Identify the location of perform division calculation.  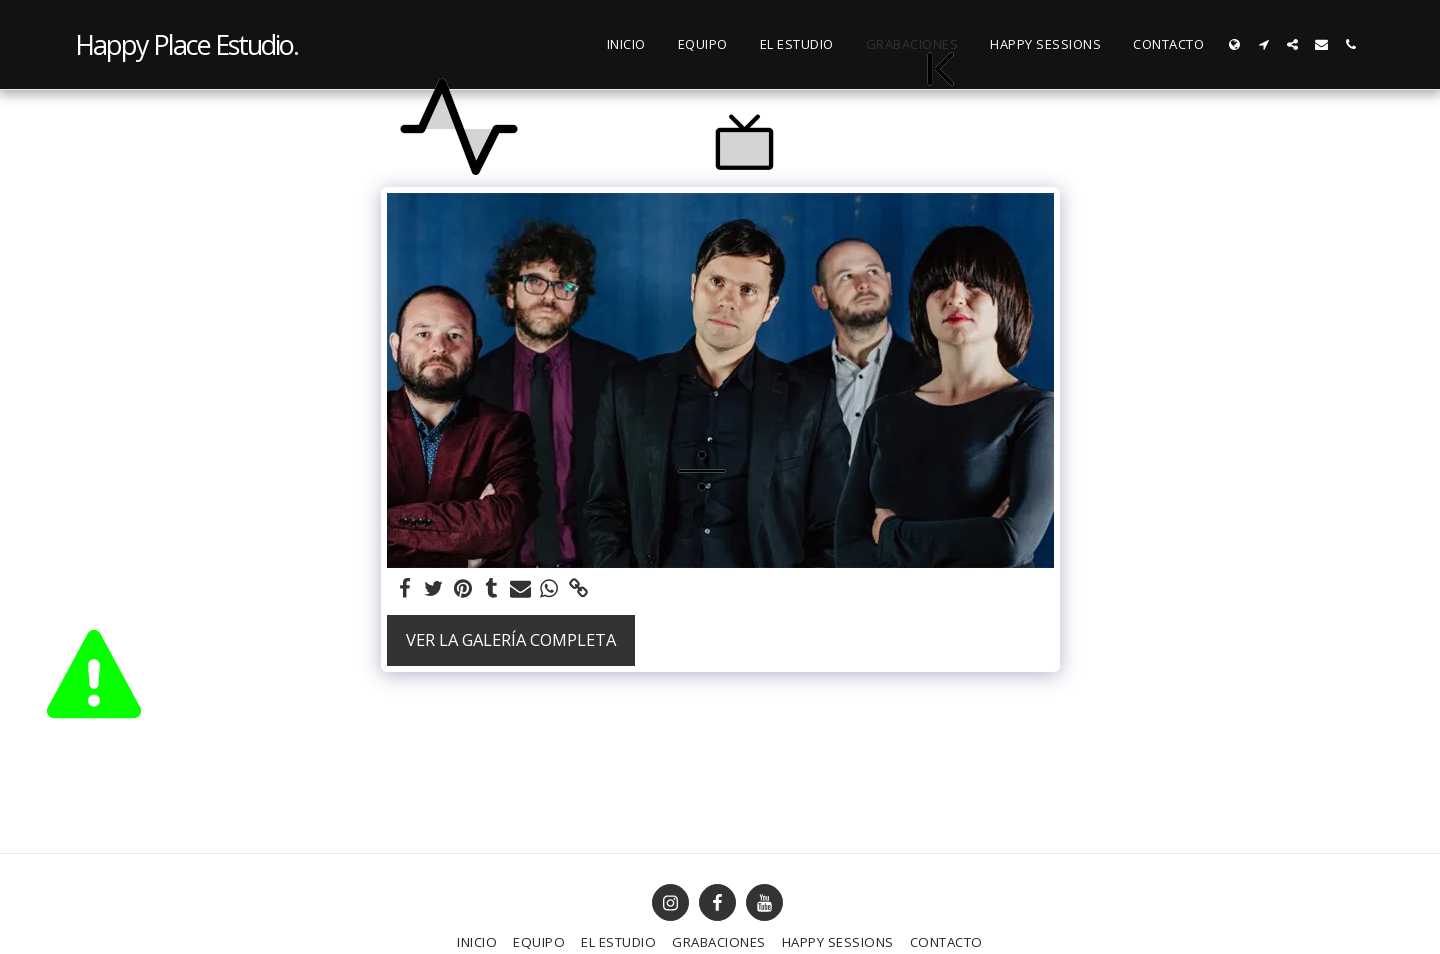
(702, 471).